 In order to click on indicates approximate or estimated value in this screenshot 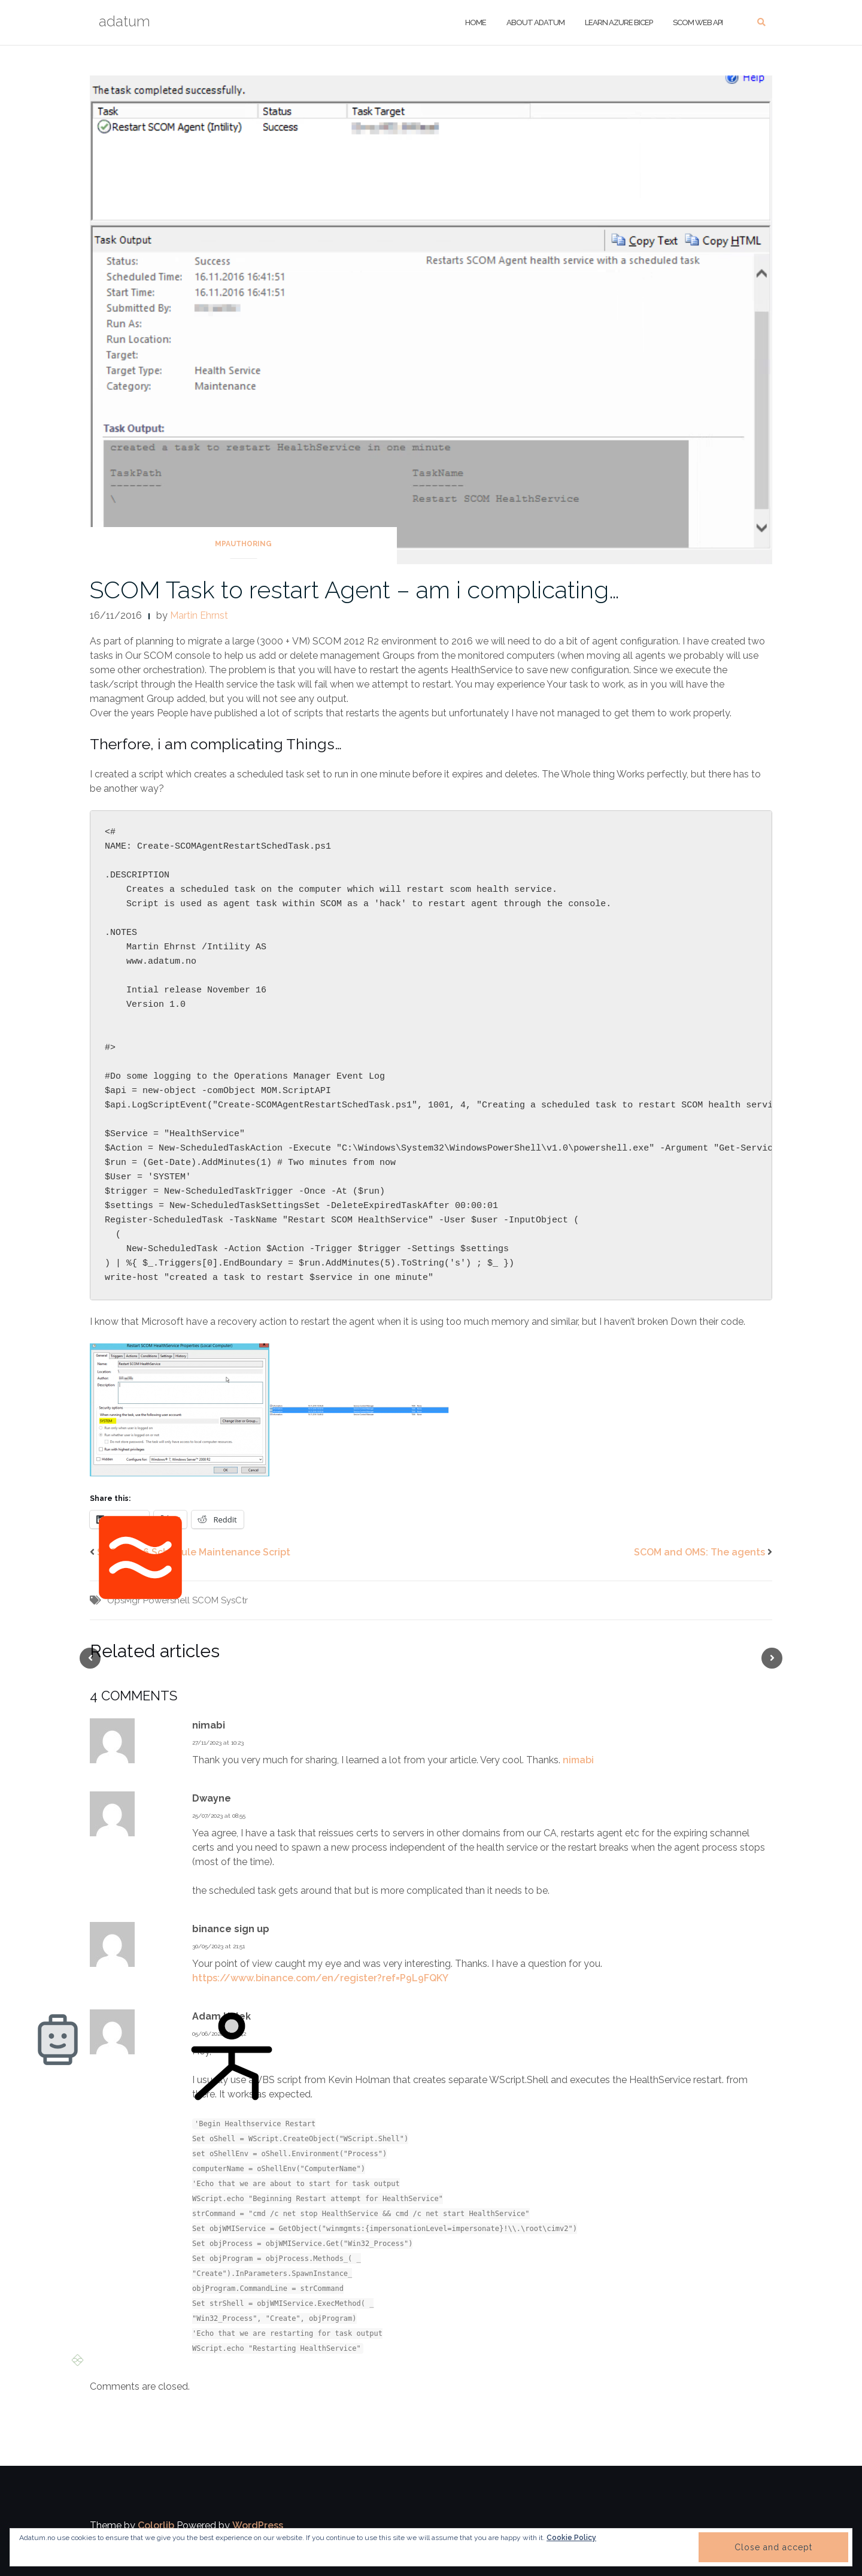, I will do `click(140, 1557)`.